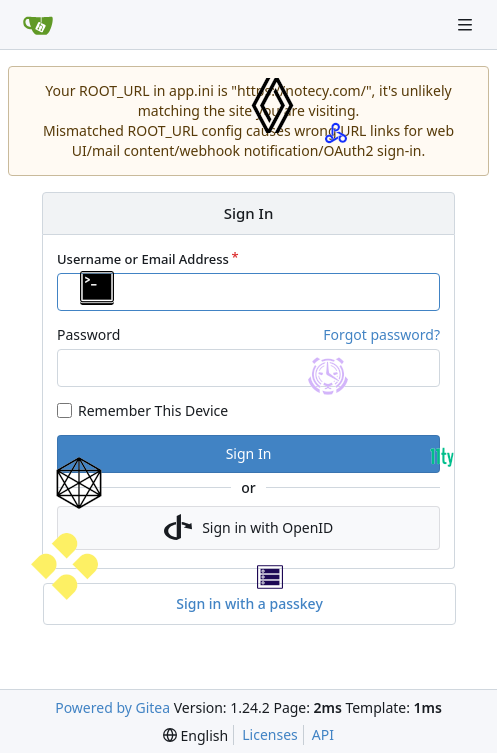 The width and height of the screenshot is (497, 753). Describe the element at coordinates (270, 577) in the screenshot. I see `openmediavault network-attached storage application` at that location.